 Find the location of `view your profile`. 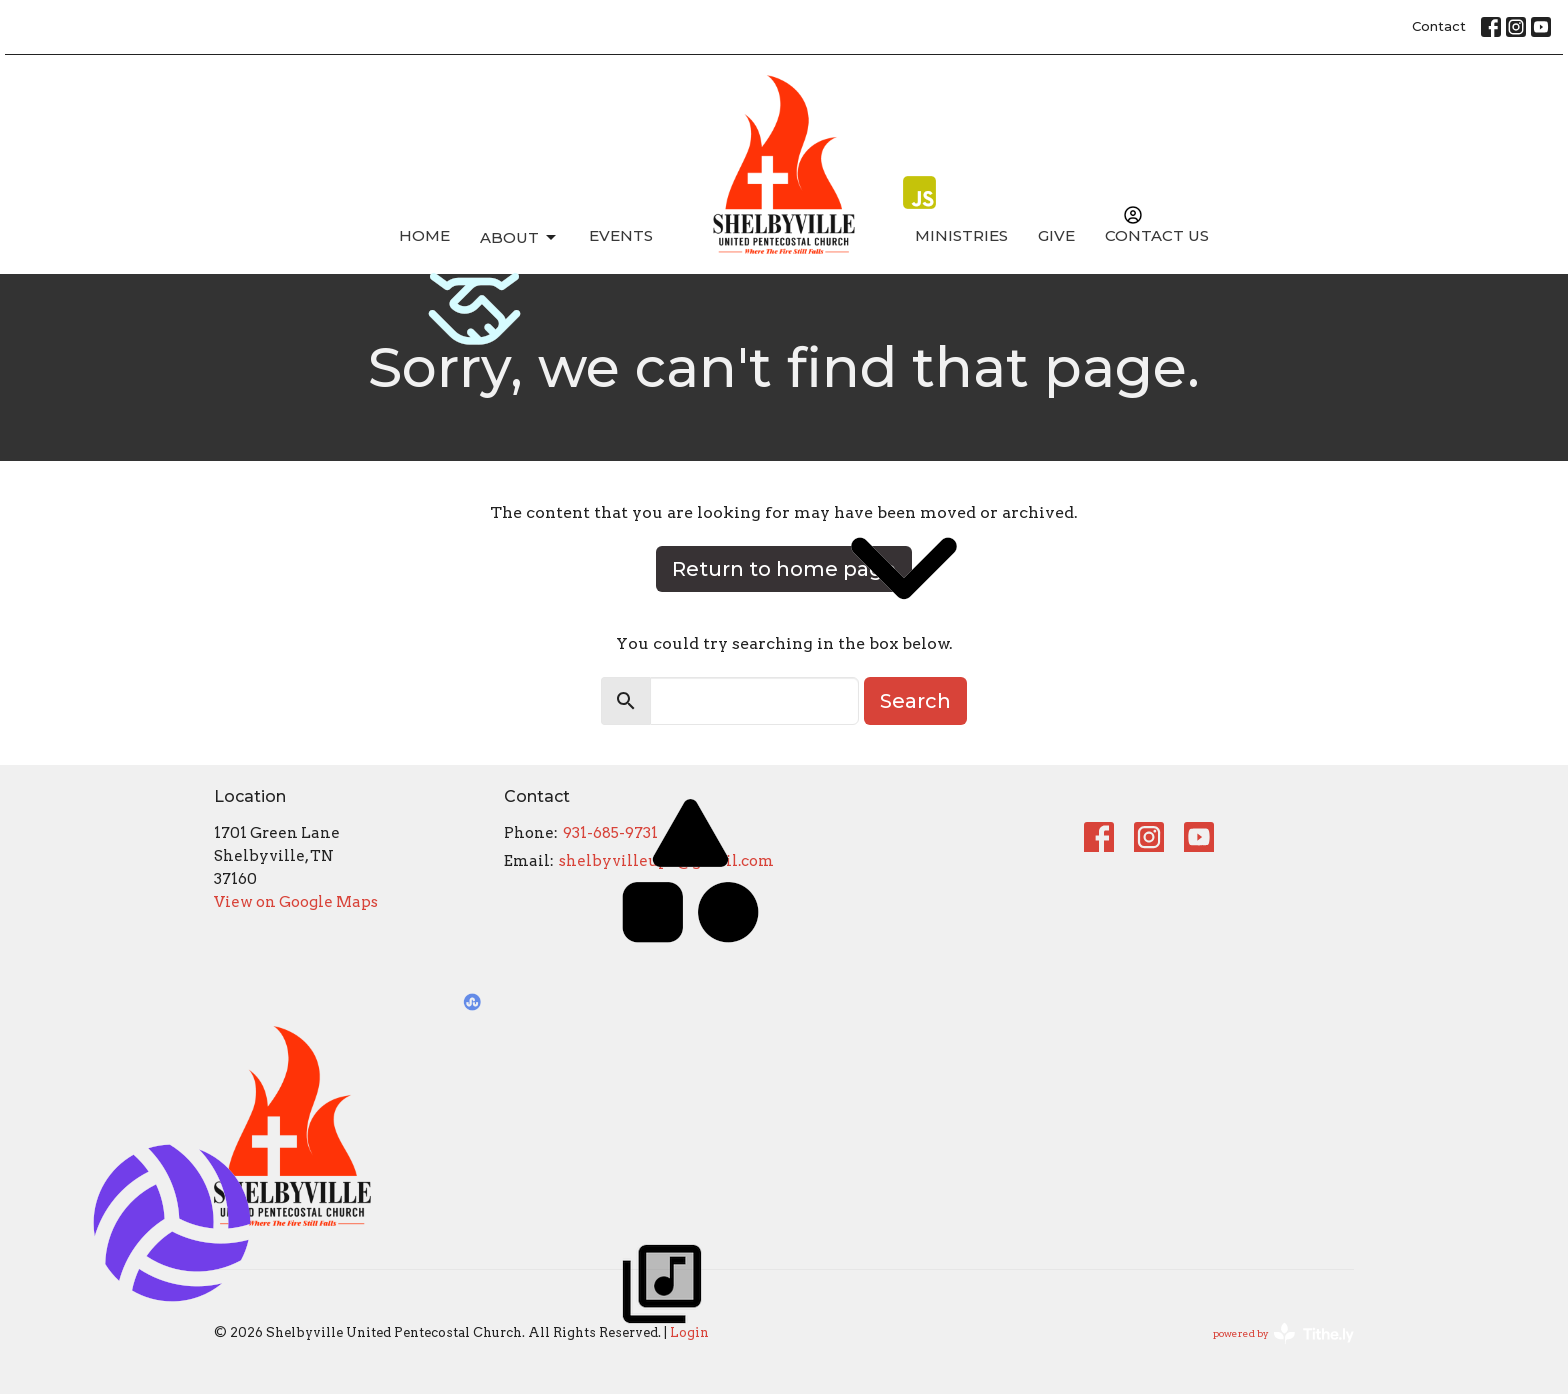

view your profile is located at coordinates (1133, 215).